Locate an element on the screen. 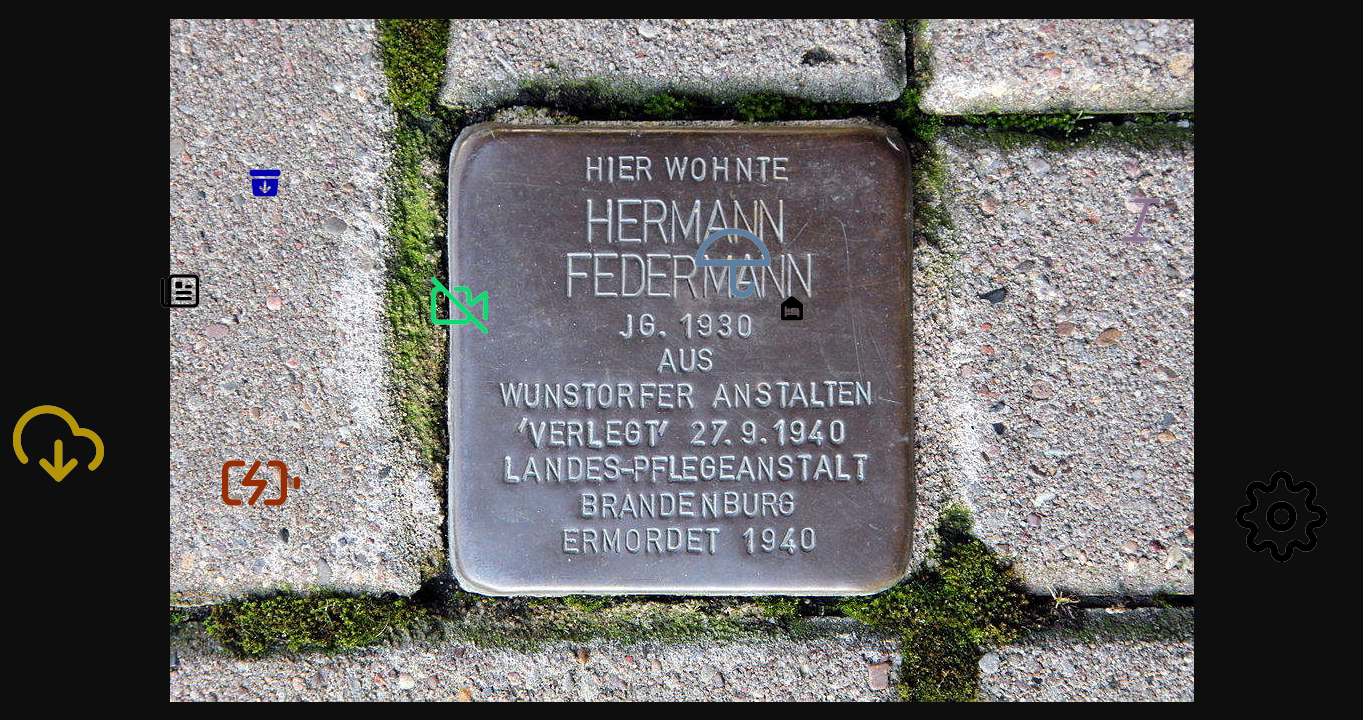  view news or articles is located at coordinates (180, 291).